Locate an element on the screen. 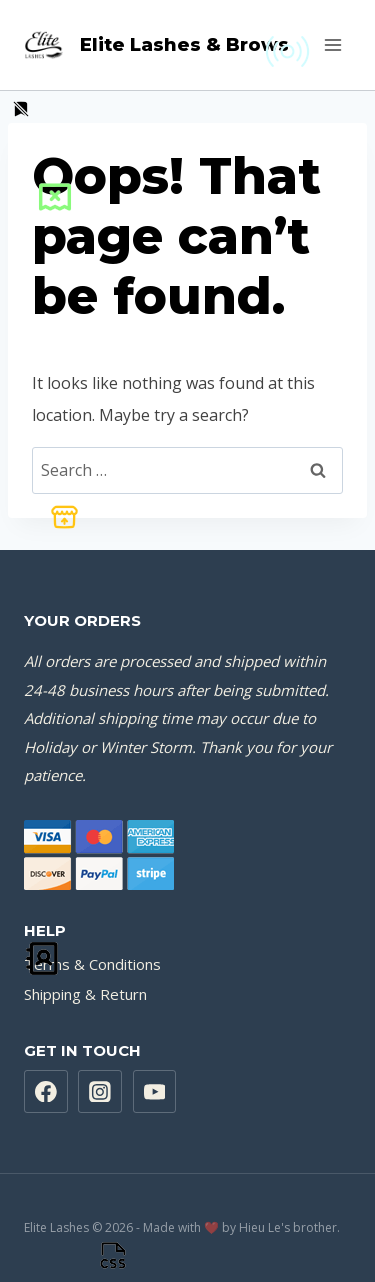  cancel or void a receipt is located at coordinates (55, 197).